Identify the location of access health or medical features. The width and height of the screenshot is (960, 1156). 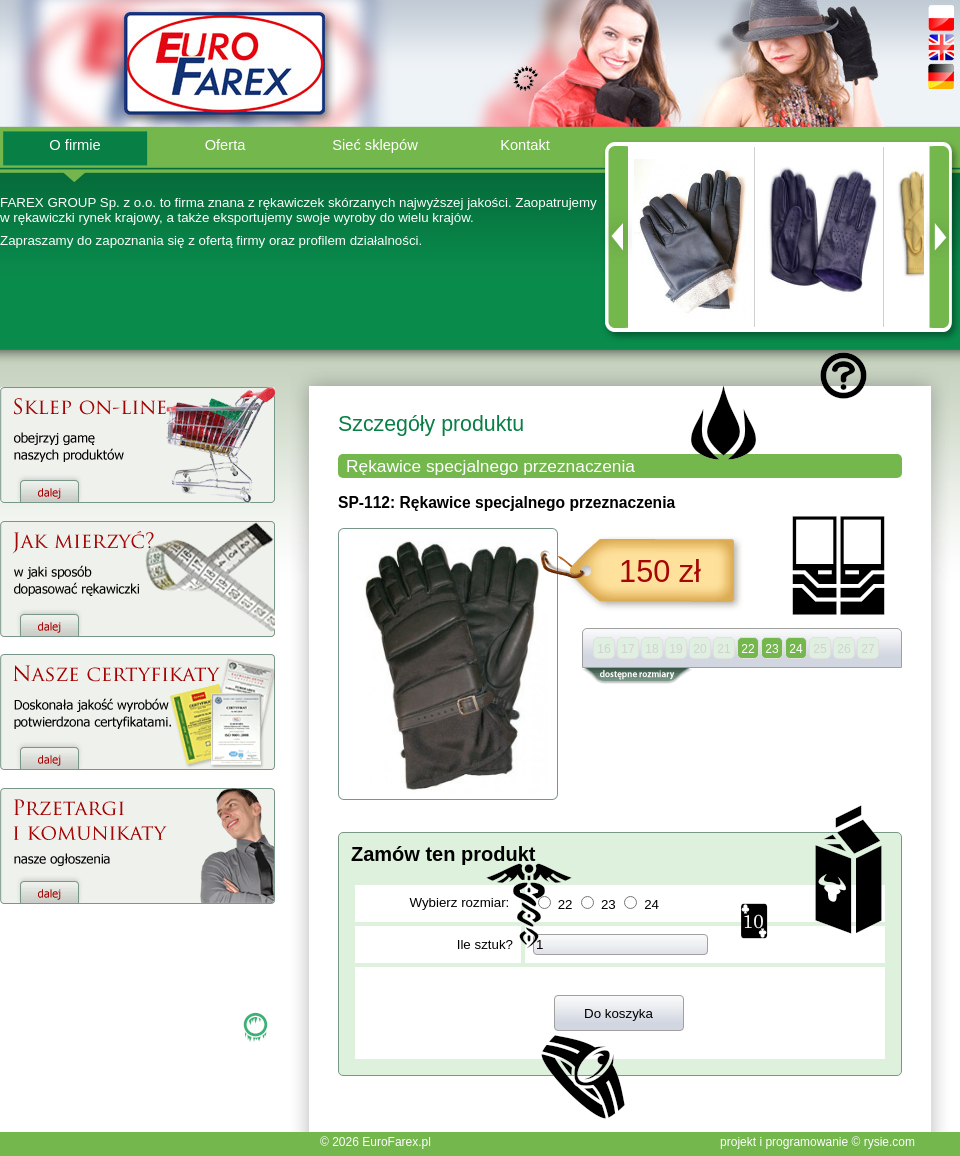
(529, 906).